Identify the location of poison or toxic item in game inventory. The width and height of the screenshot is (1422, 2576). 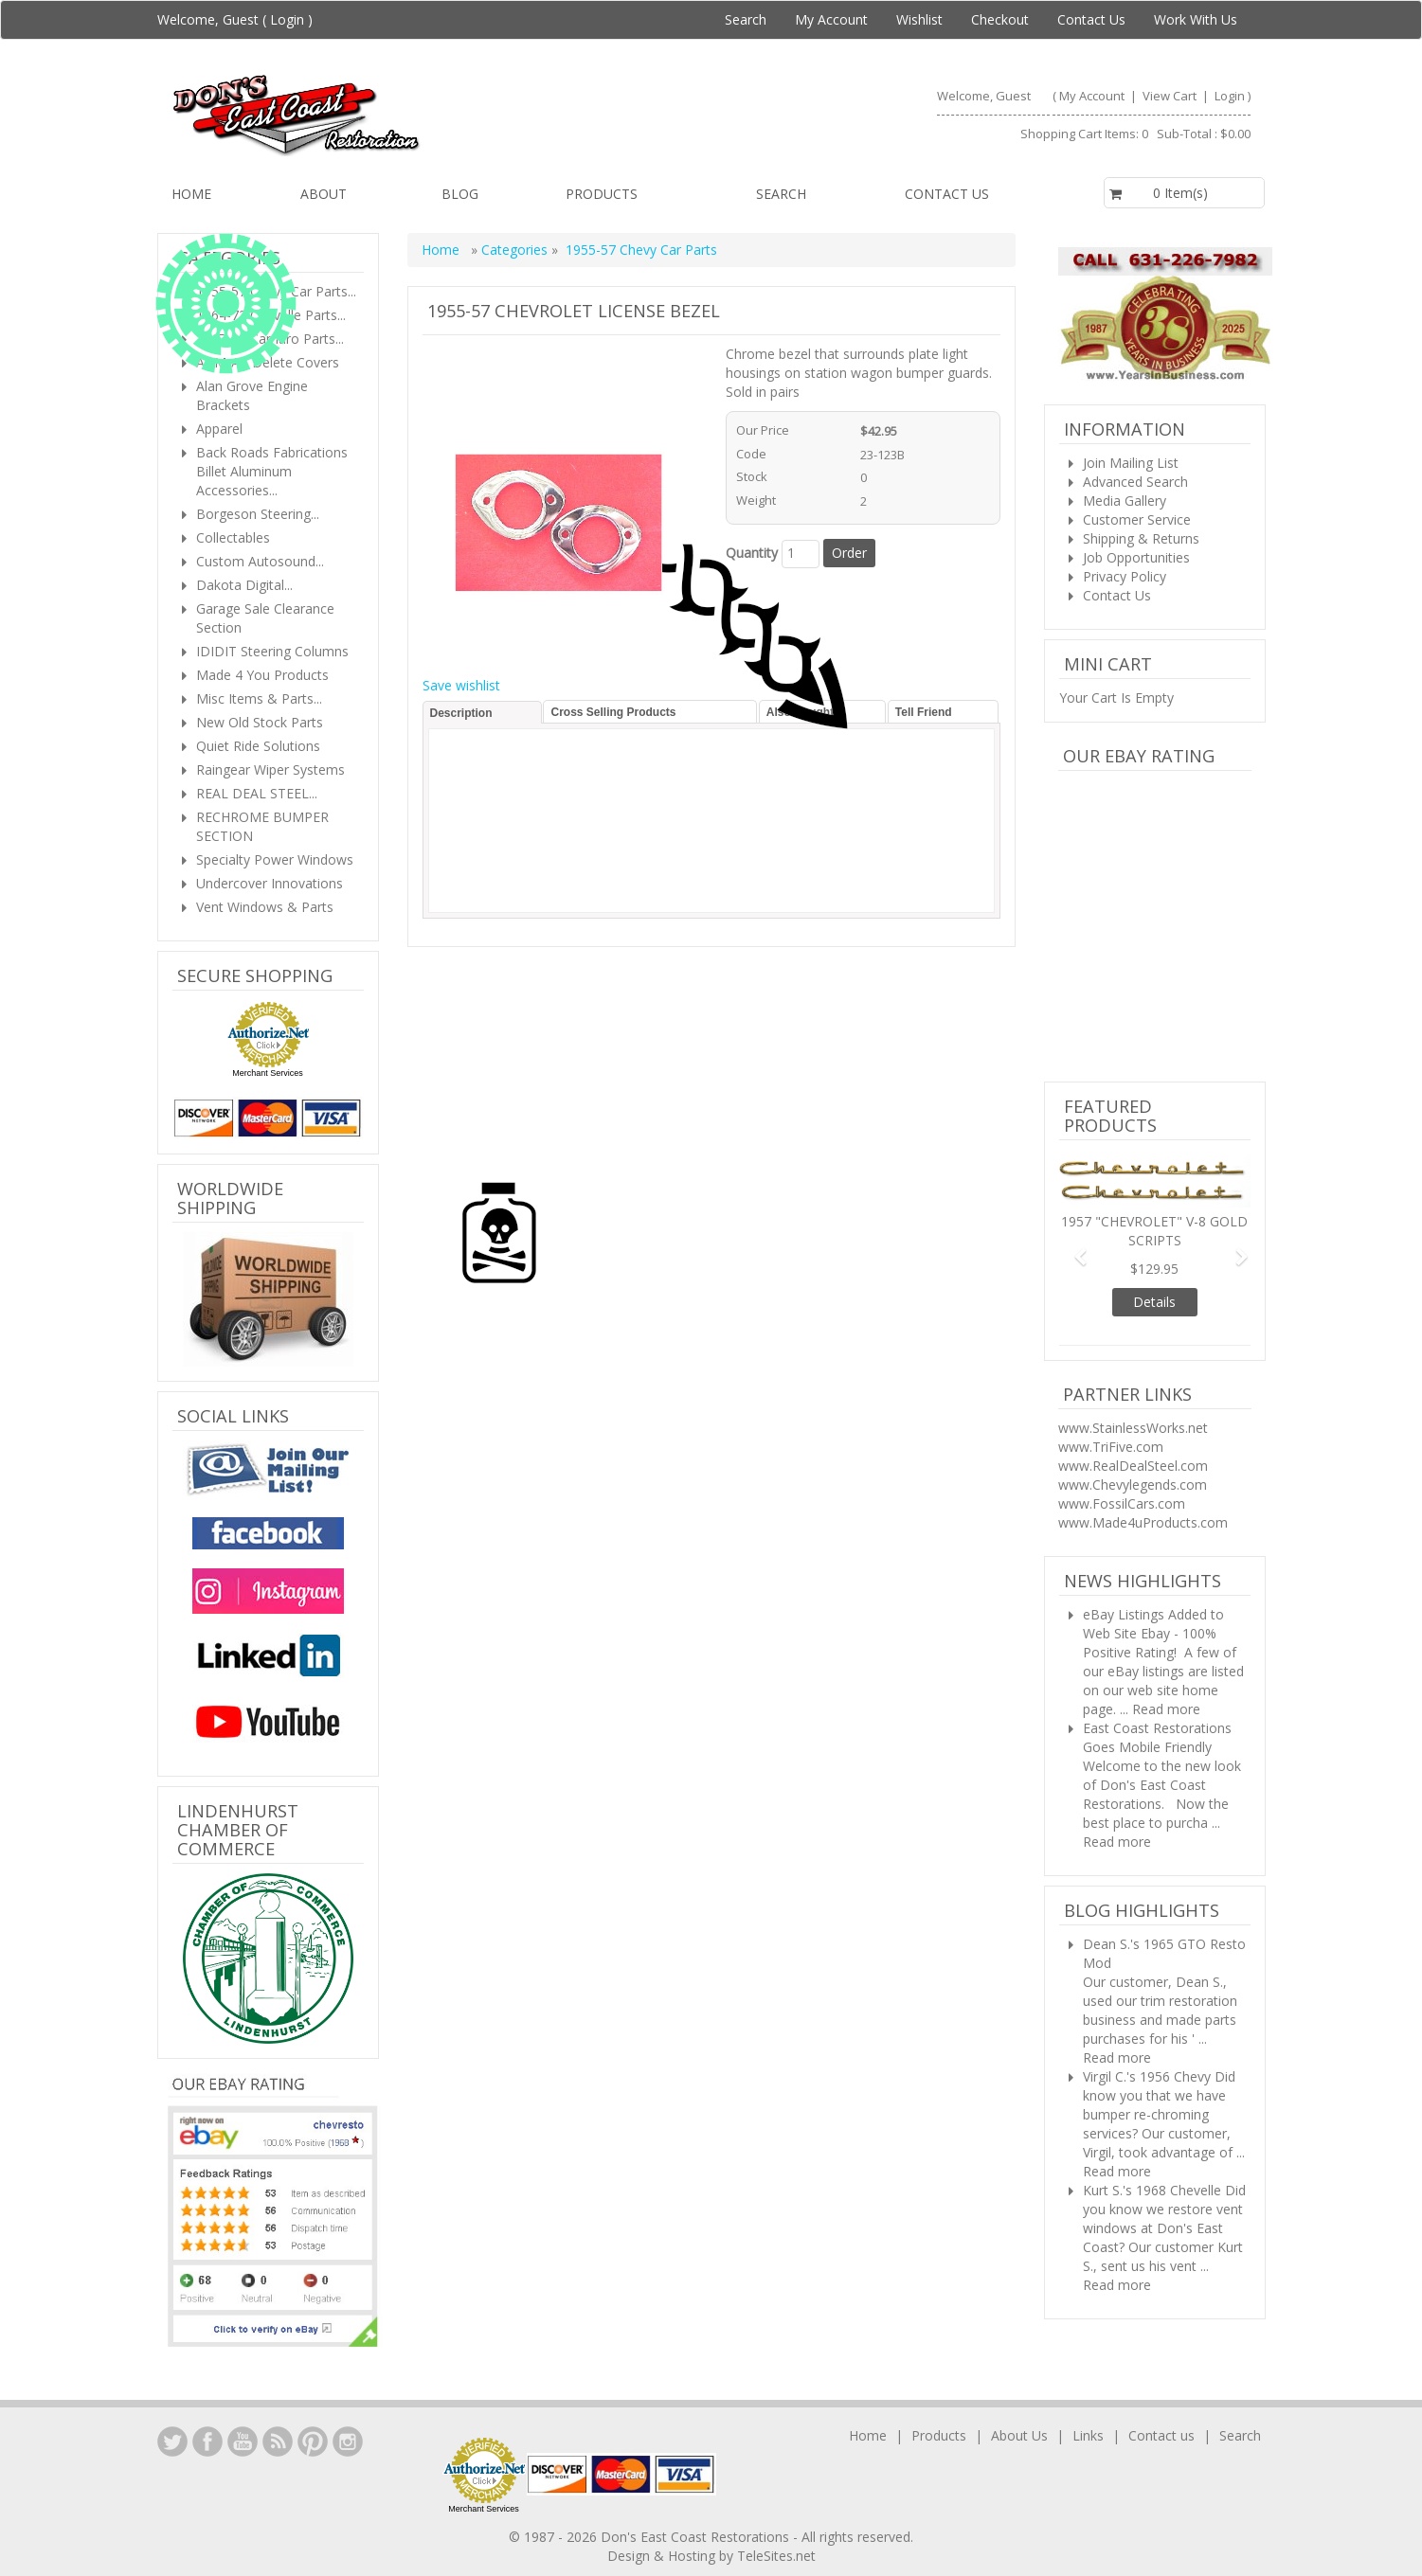
(498, 1232).